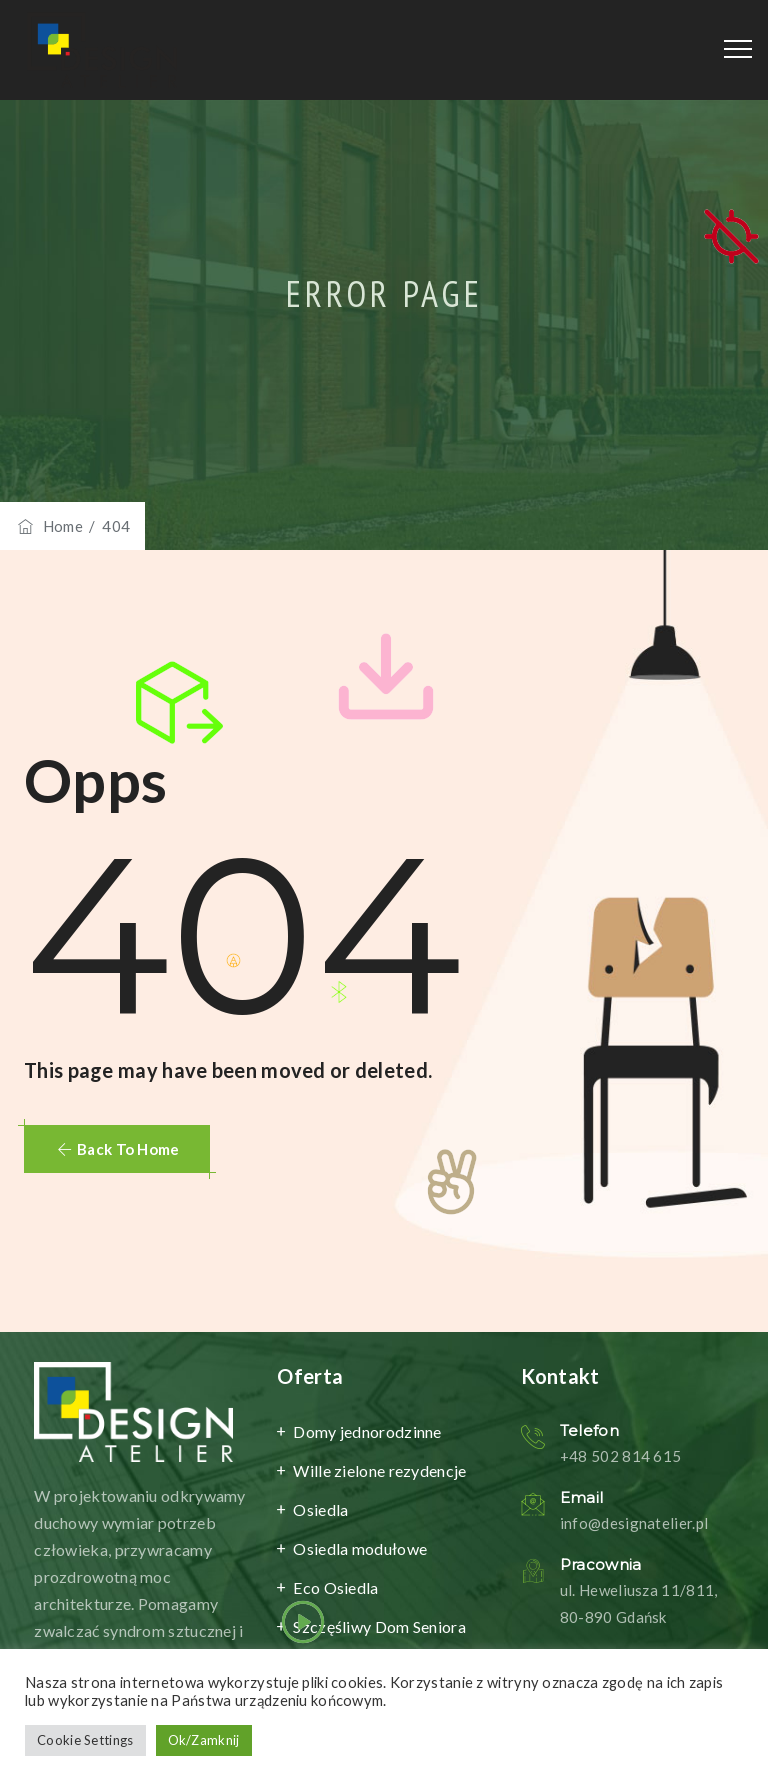 This screenshot has width=768, height=1786. What do you see at coordinates (451, 1182) in the screenshot?
I see `send a peace sign or friendly gesture` at bounding box center [451, 1182].